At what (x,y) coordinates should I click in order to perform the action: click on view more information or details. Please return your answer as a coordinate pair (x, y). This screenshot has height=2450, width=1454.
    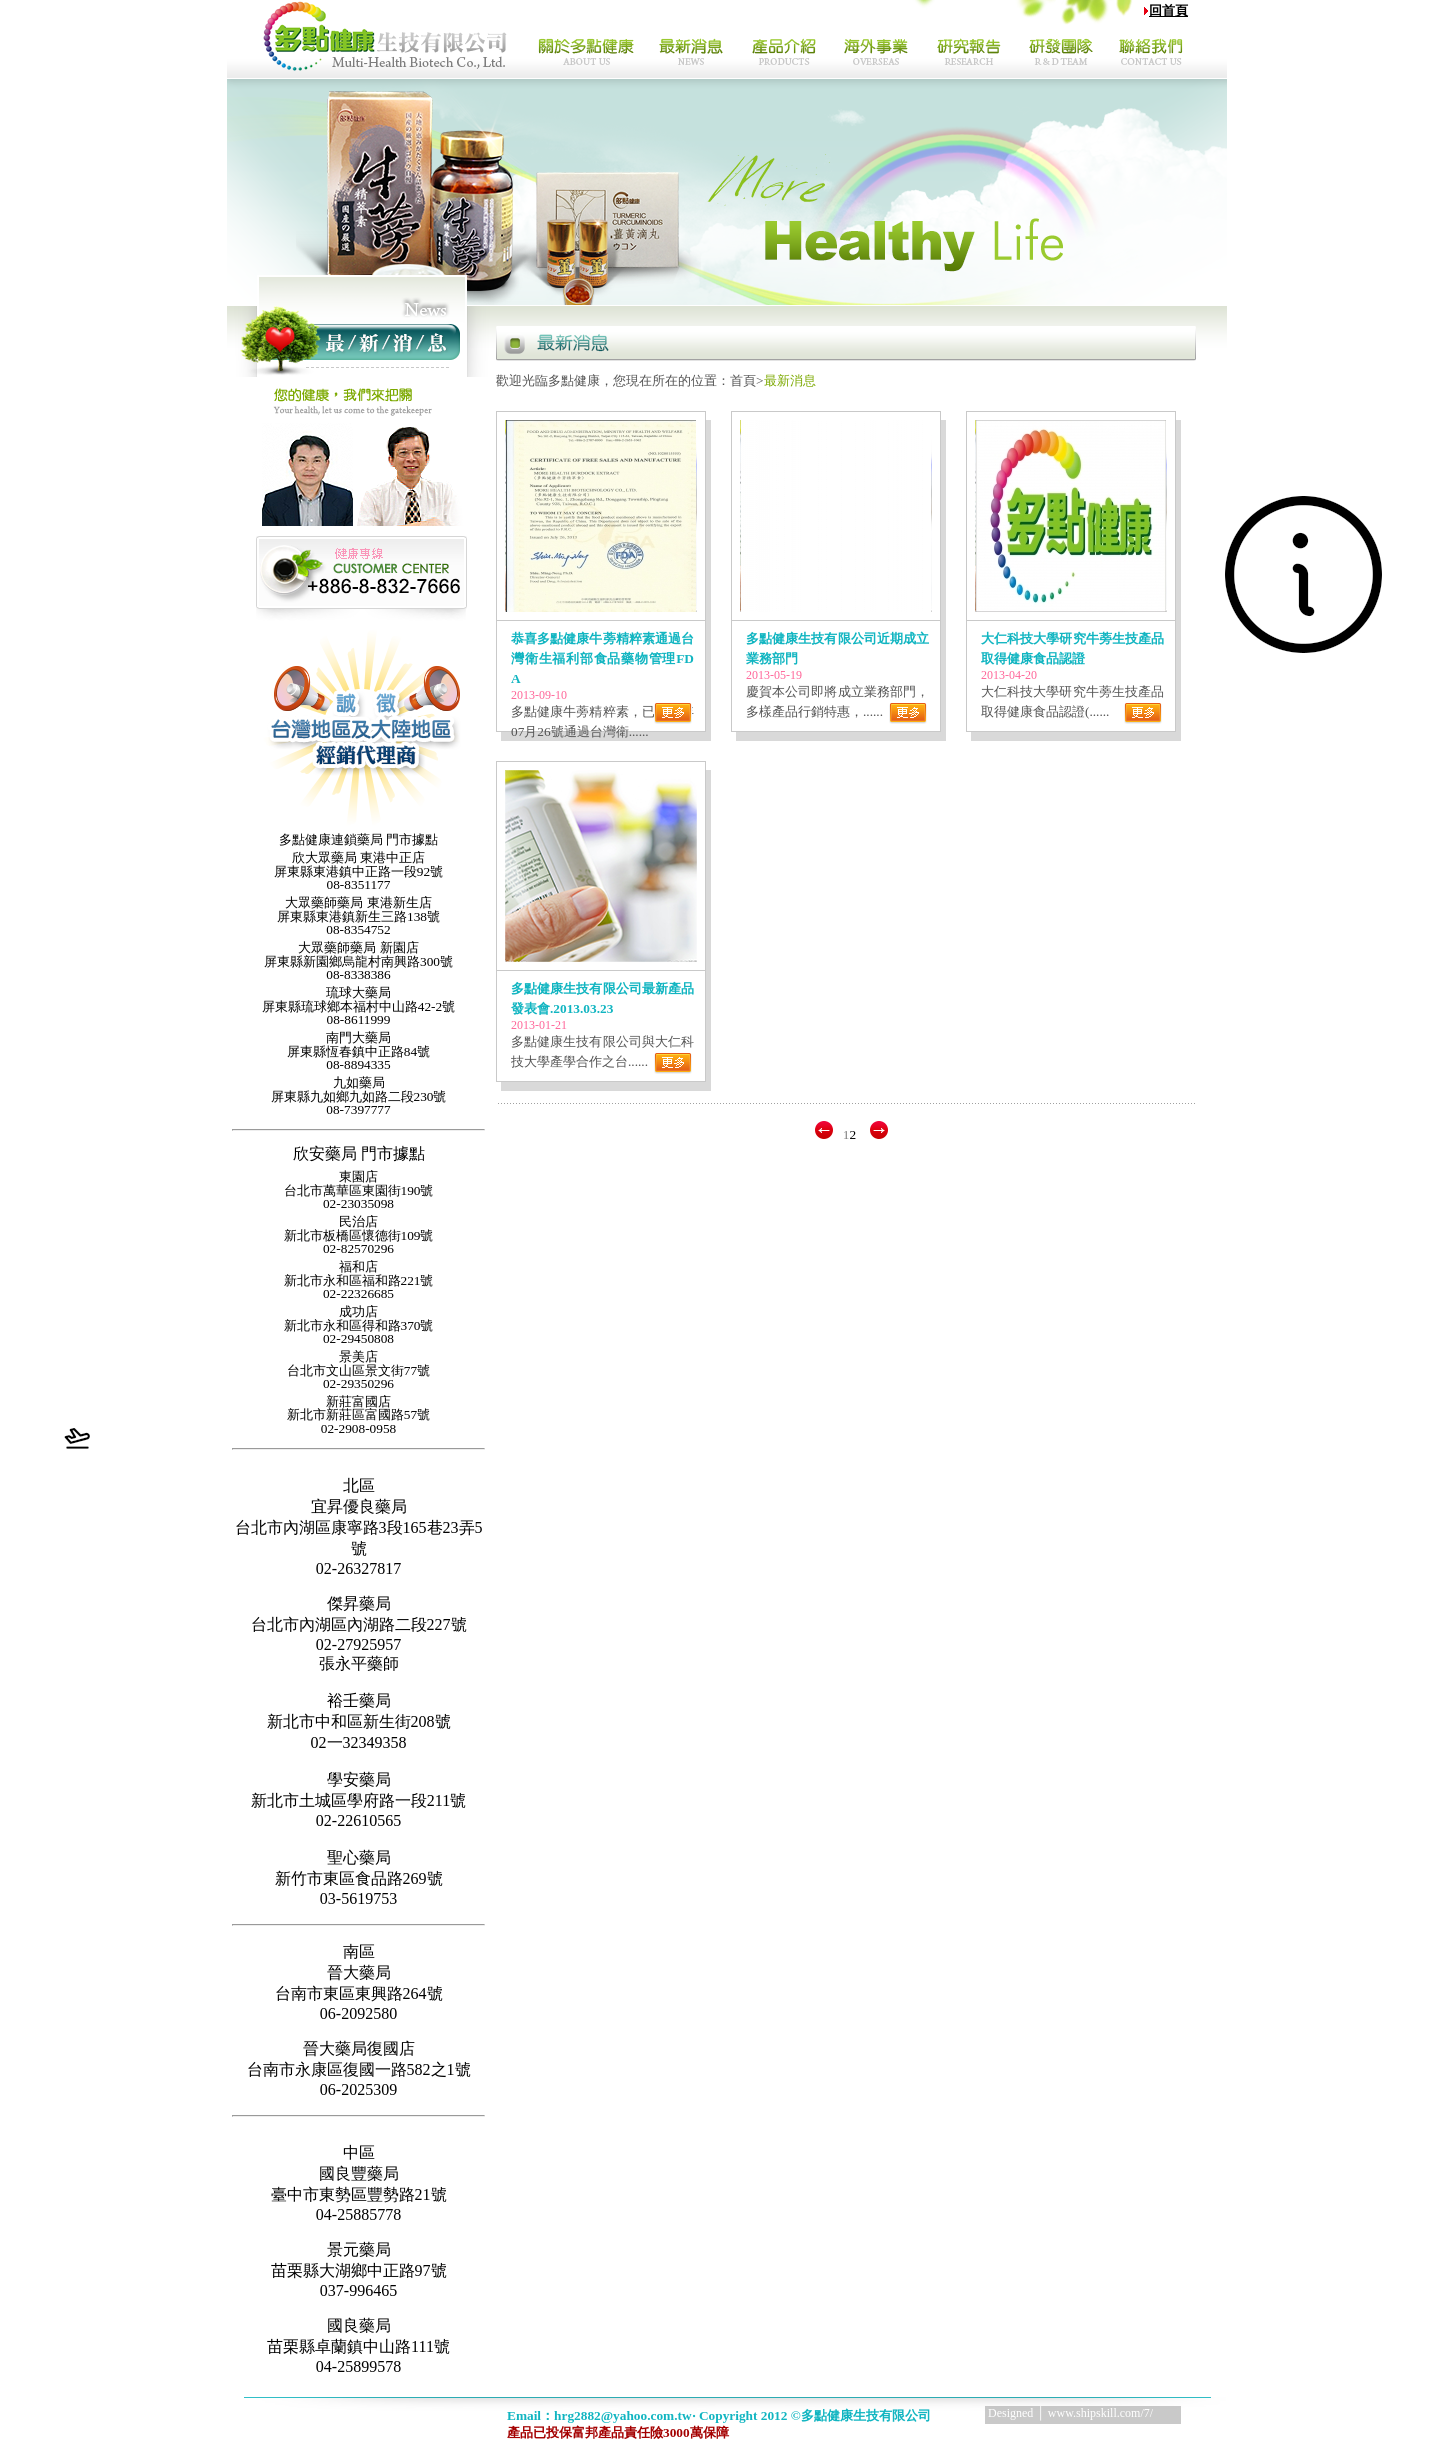
    Looking at the image, I should click on (1303, 574).